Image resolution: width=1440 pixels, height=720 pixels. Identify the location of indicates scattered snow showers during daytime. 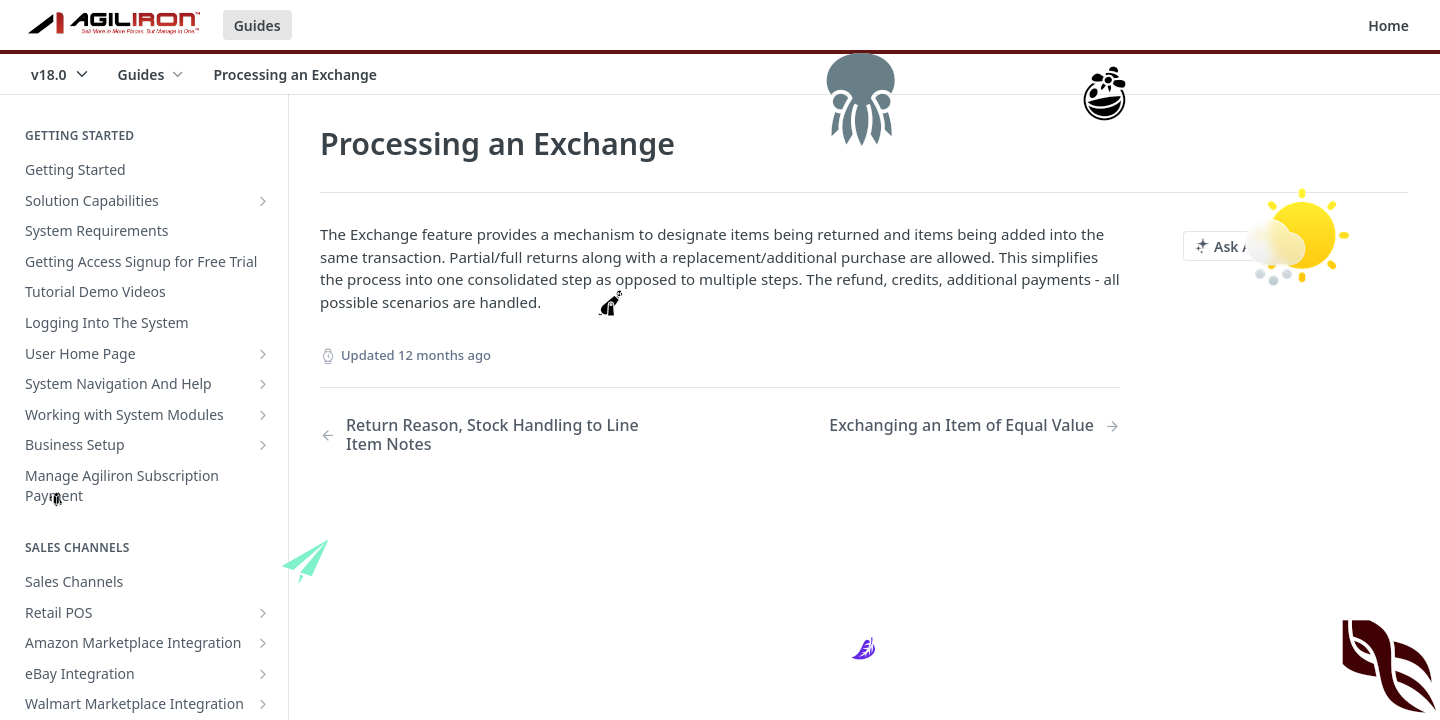
(1297, 237).